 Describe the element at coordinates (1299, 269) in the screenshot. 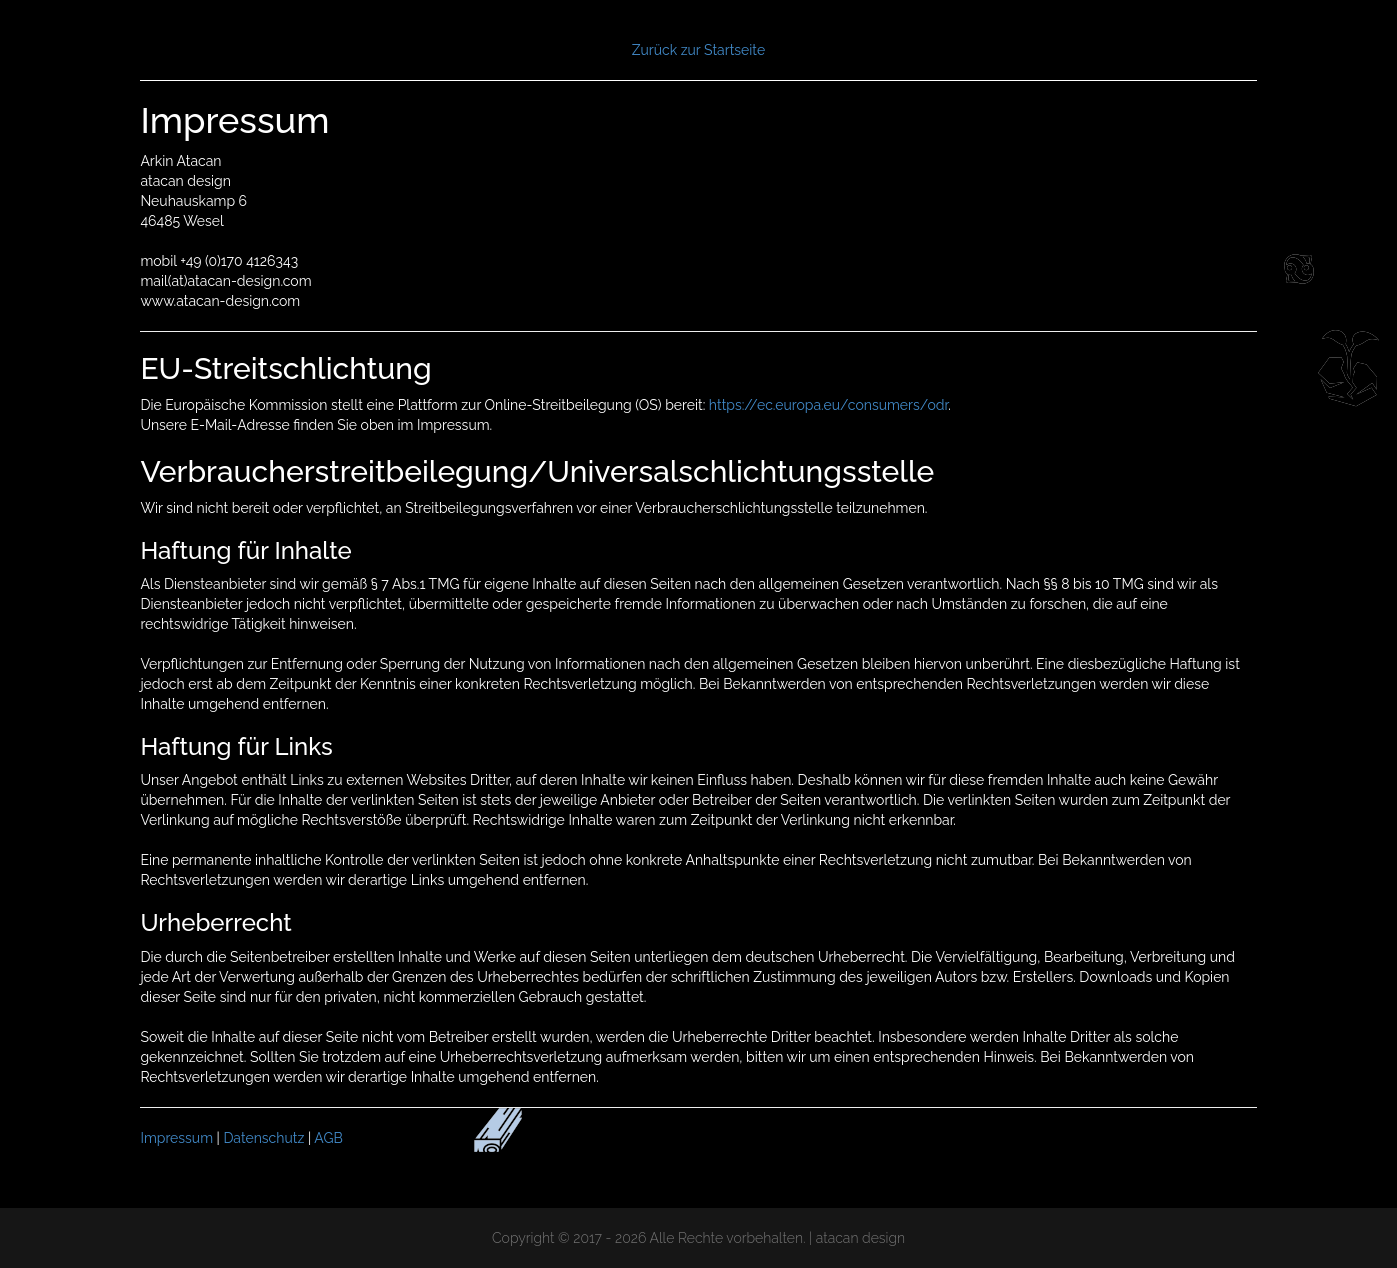

I see `sync or synchronization in progress` at that location.